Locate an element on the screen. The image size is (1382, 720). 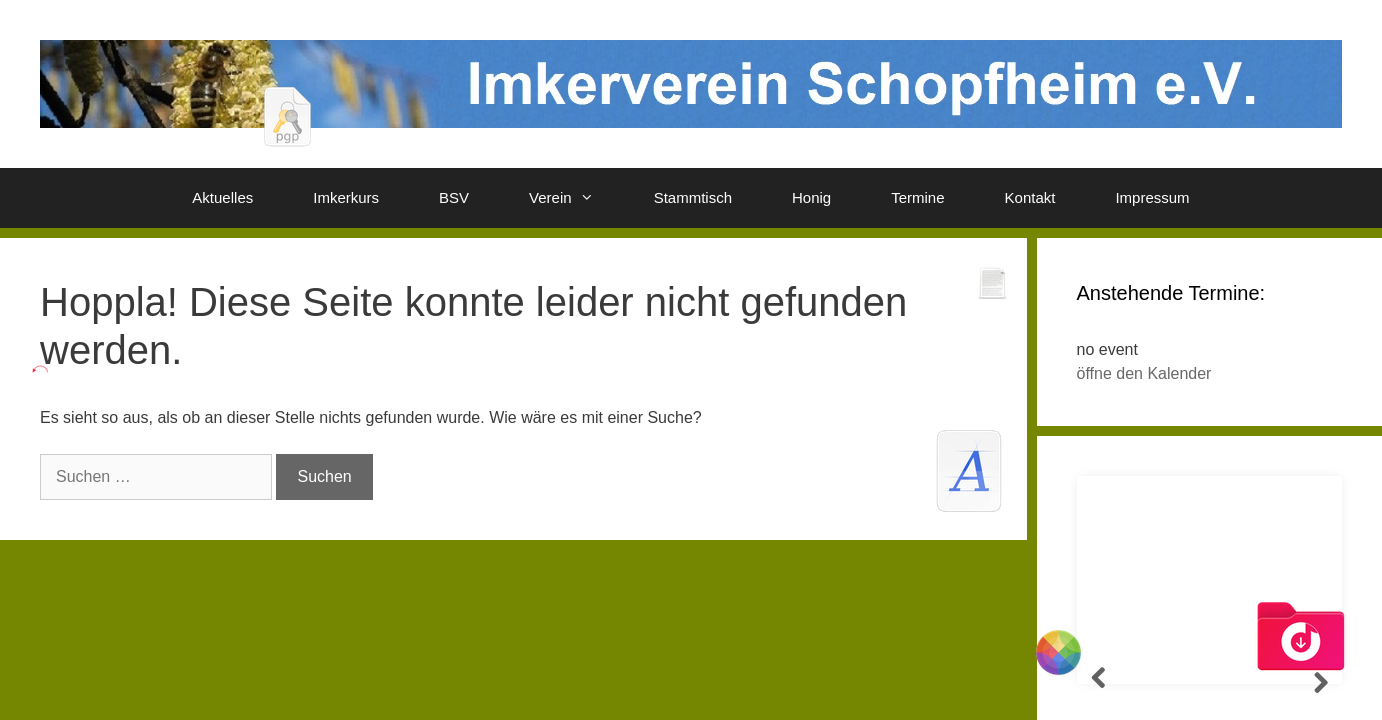
open a font file is located at coordinates (969, 471).